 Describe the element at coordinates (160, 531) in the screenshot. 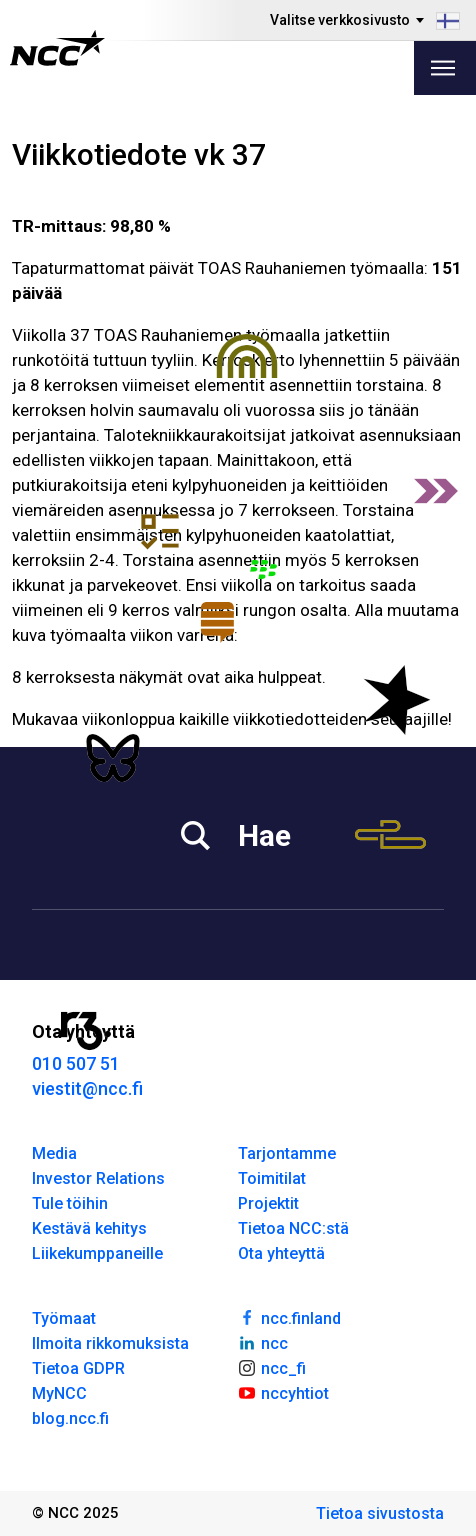

I see `view completed tasks in a checklist` at that location.